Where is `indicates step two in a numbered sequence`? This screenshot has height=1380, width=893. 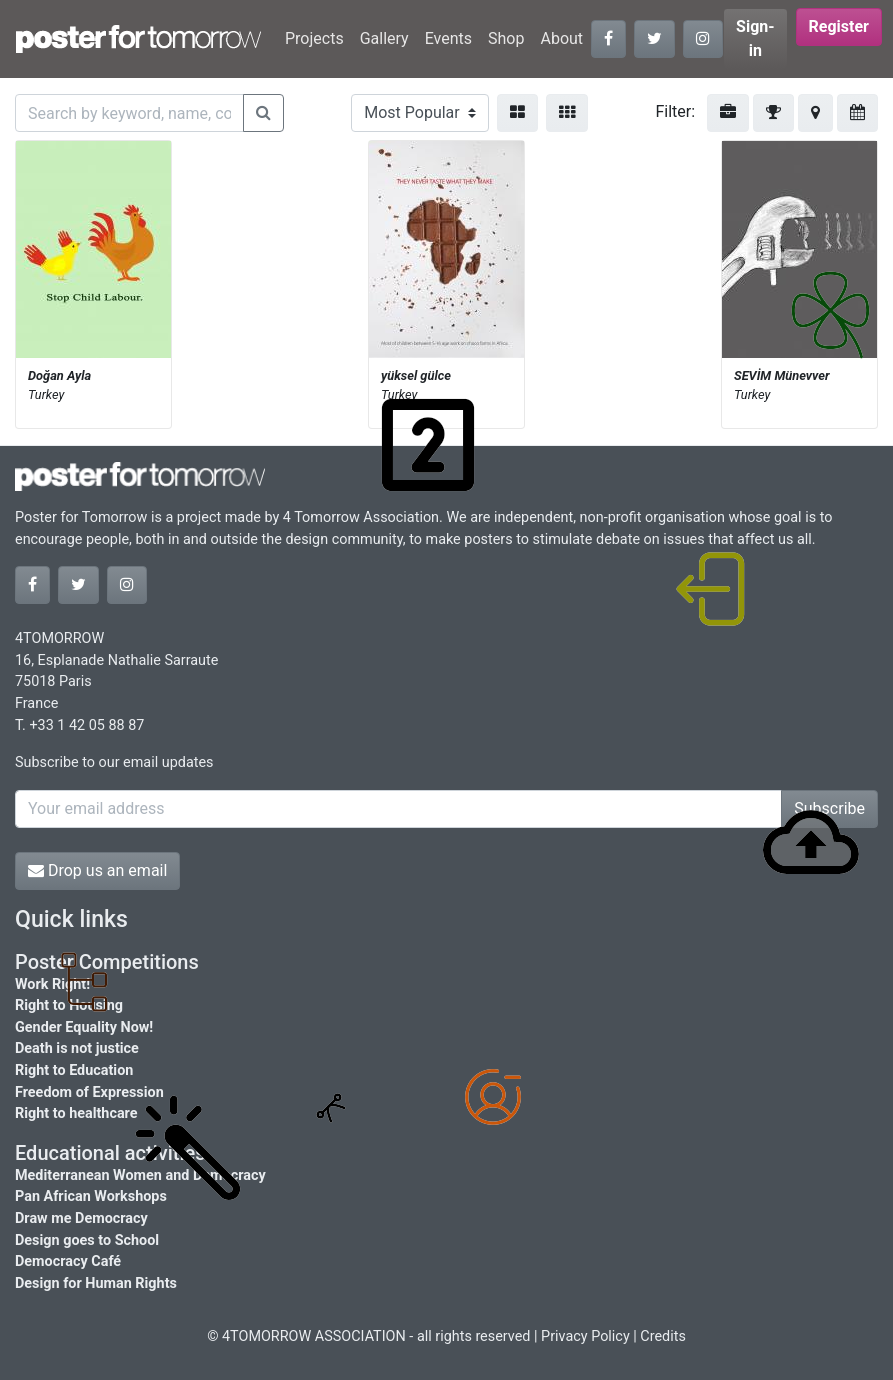
indicates step two in a numbered sequence is located at coordinates (428, 445).